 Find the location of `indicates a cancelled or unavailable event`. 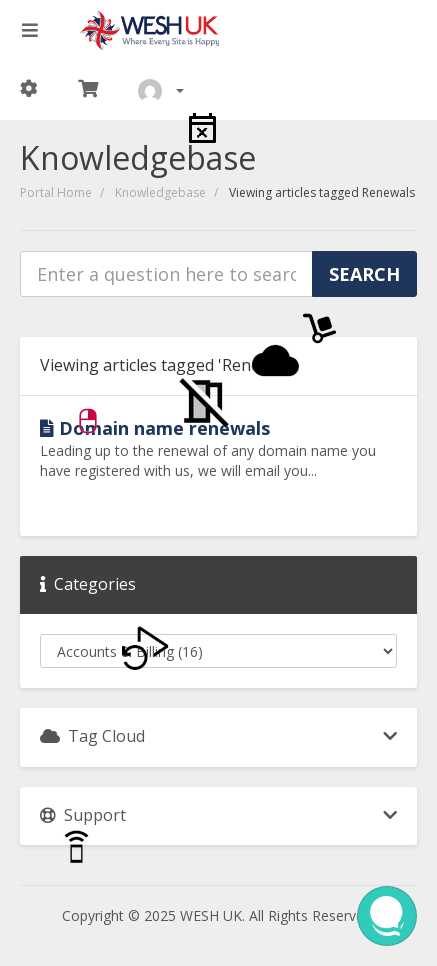

indicates a cancelled or unavailable event is located at coordinates (202, 129).